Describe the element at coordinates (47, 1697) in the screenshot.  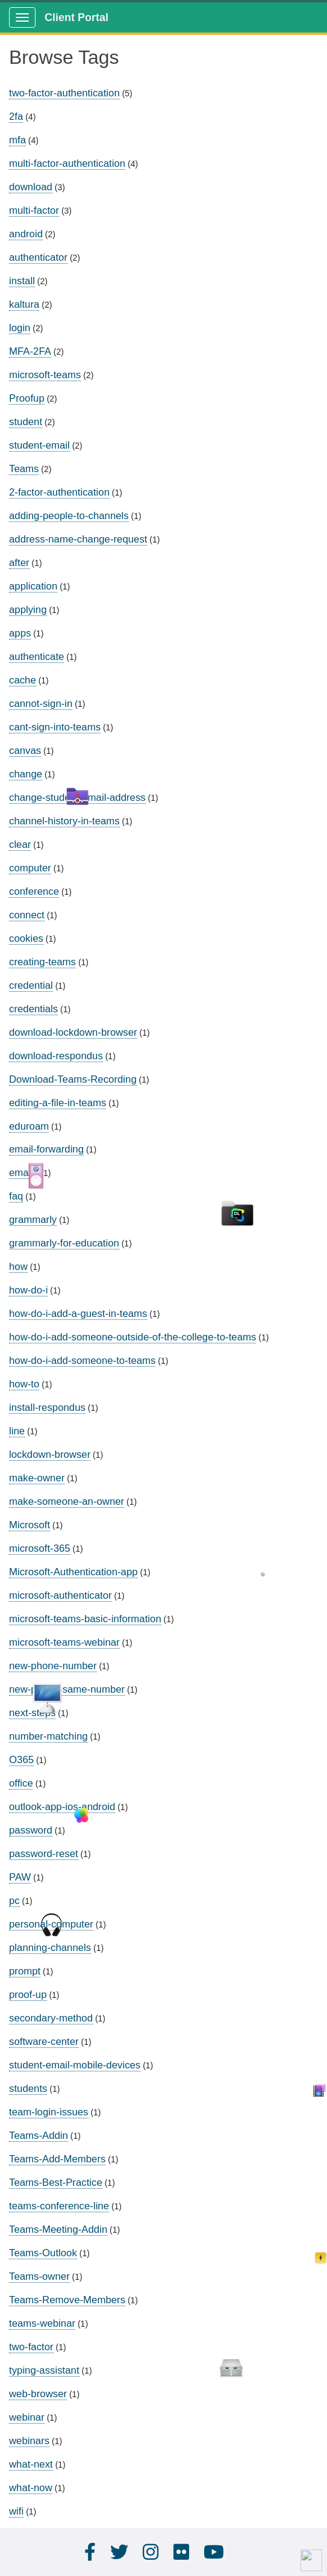
I see `represents an imac g4 device in system settings` at that location.